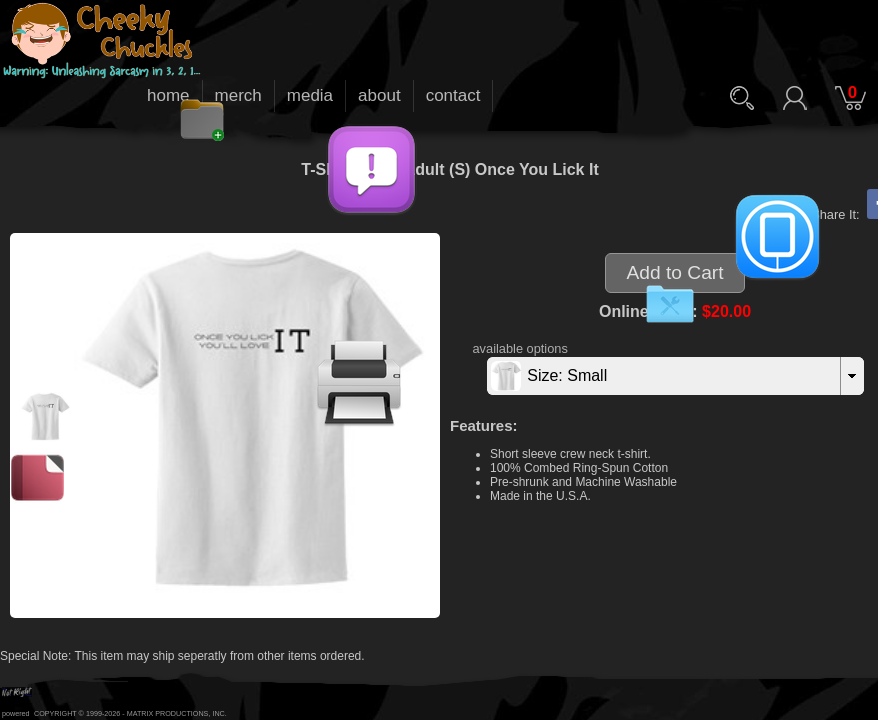 The height and width of the screenshot is (720, 878). I want to click on submit feedback about file syncing issues, so click(371, 169).